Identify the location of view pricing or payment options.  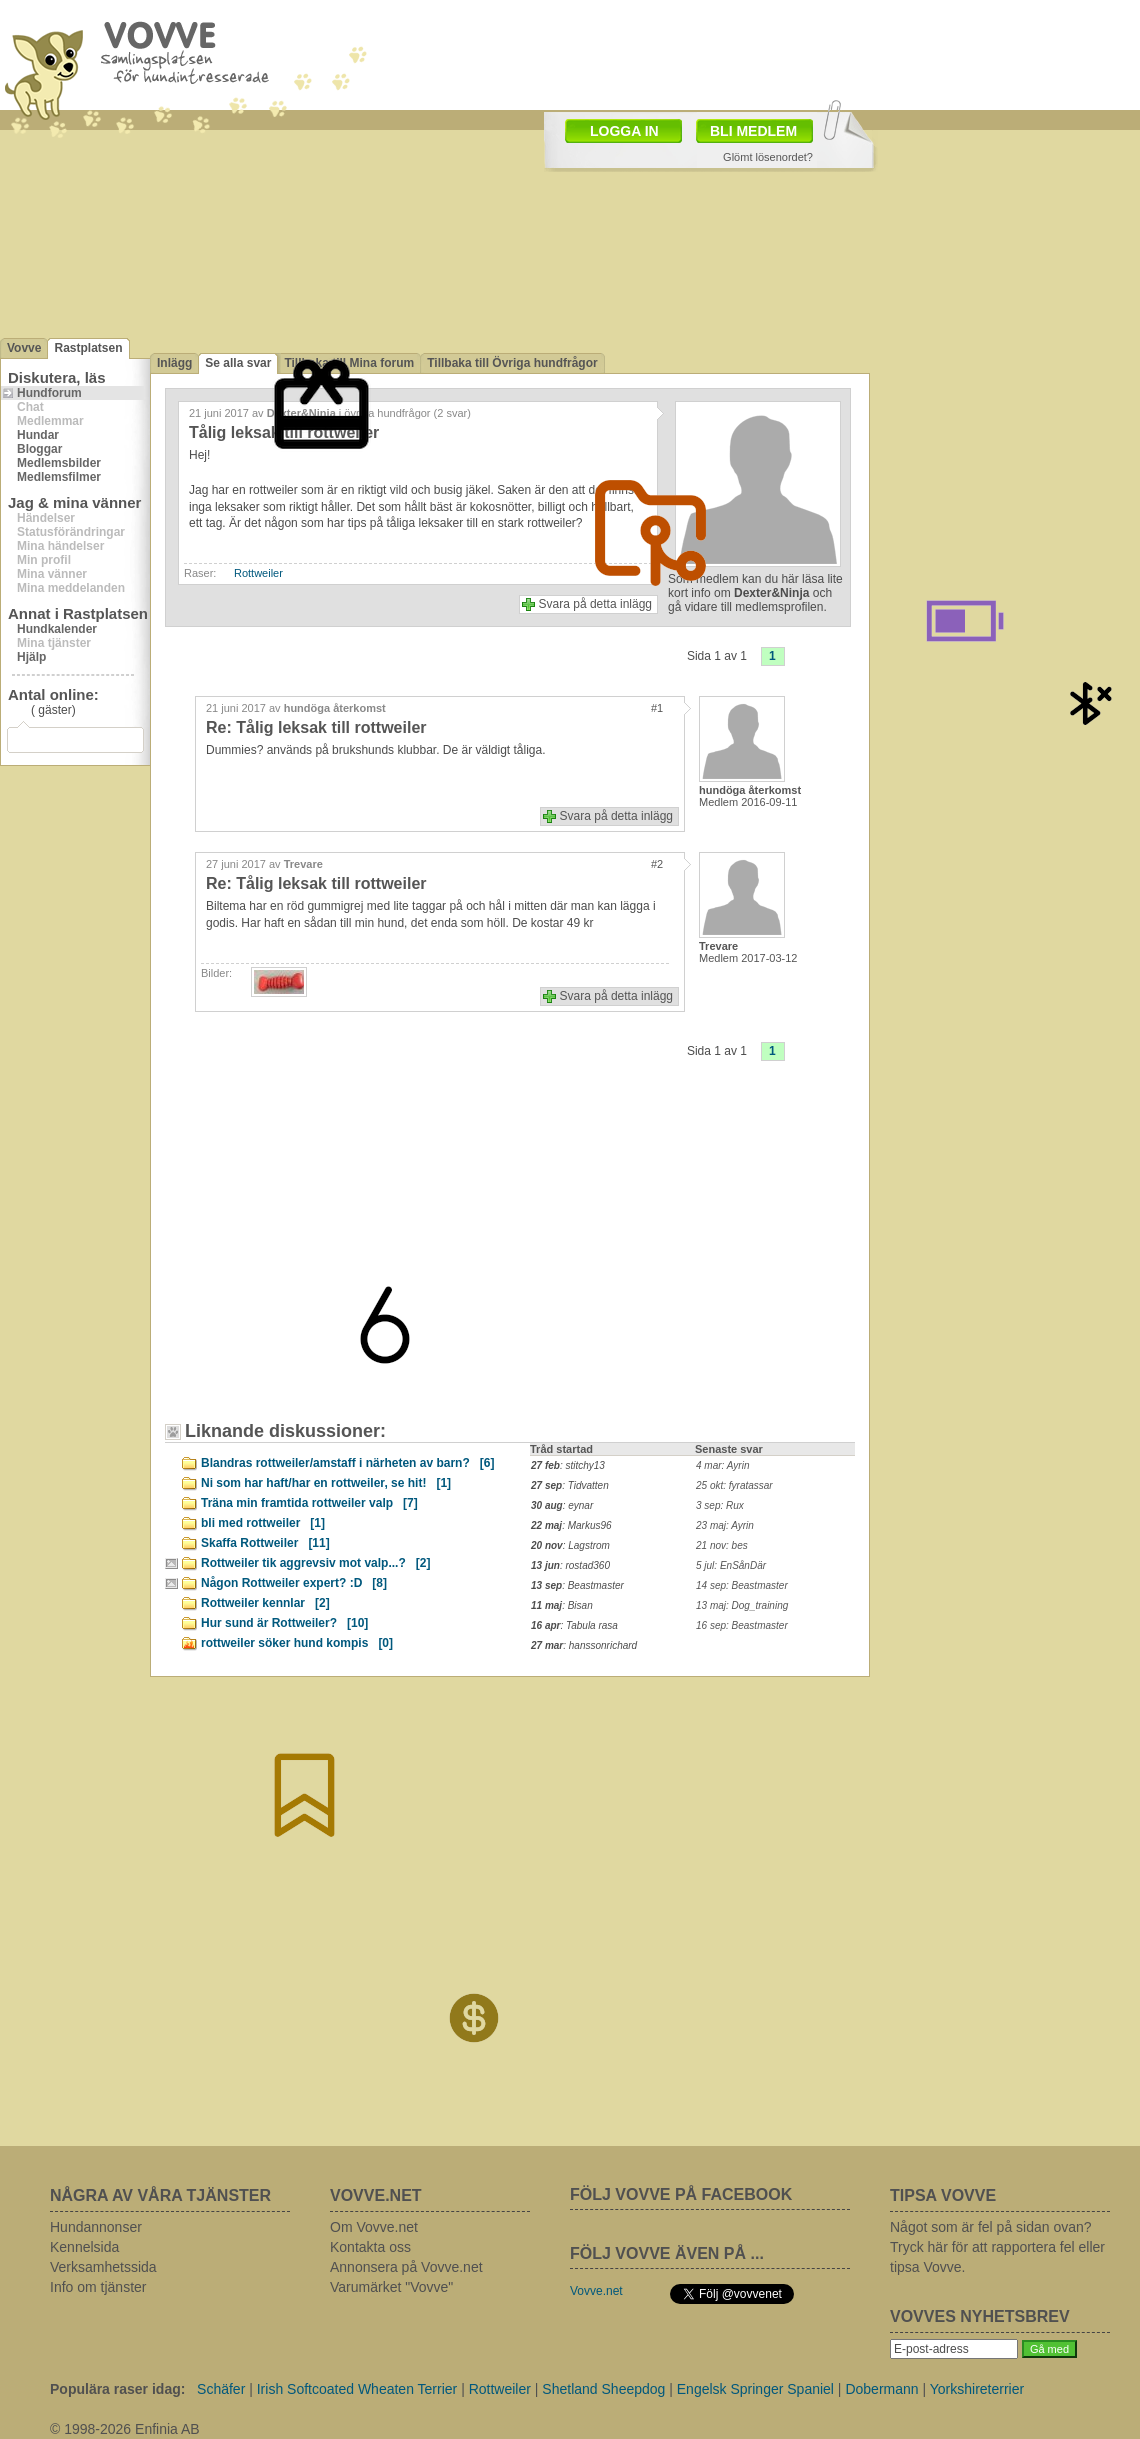
(474, 2018).